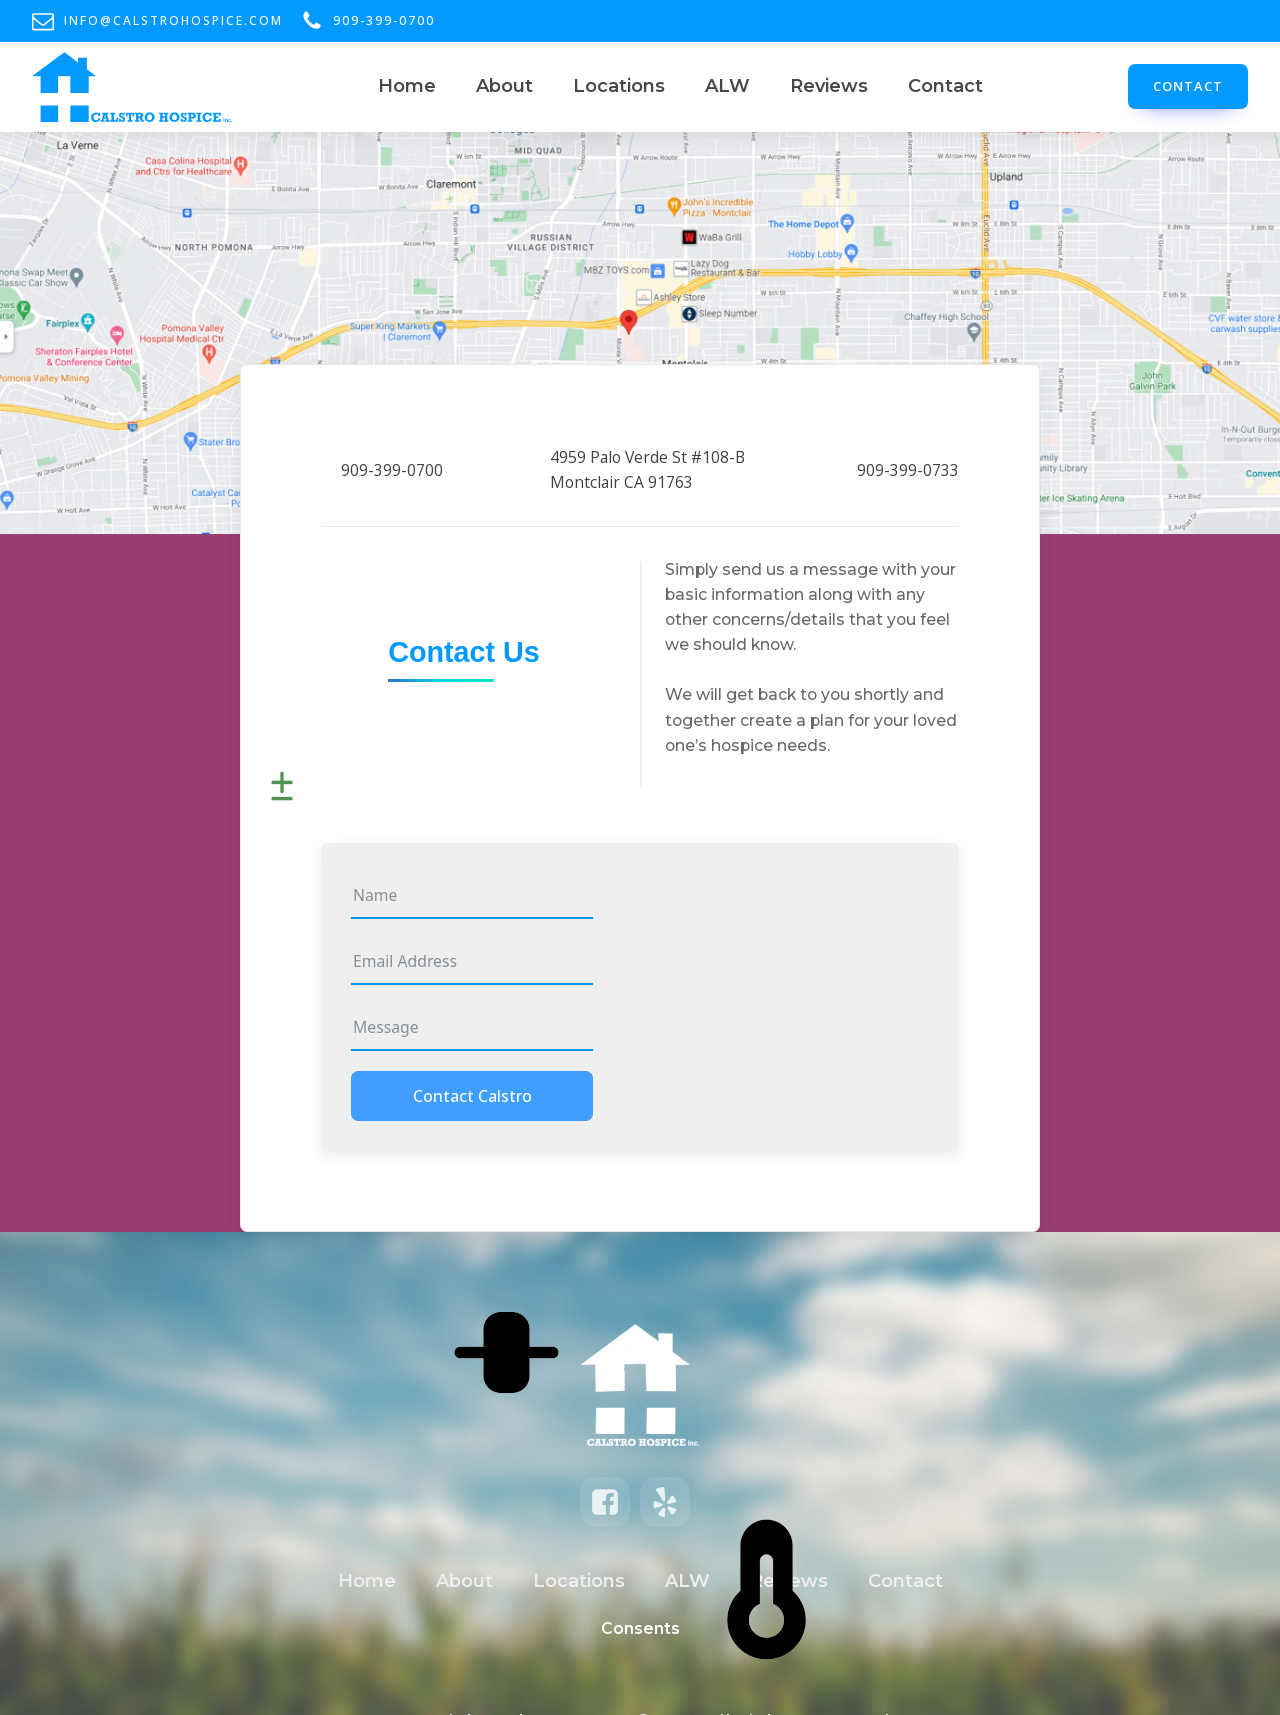  I want to click on align selected element to vertical center, so click(506, 1352).